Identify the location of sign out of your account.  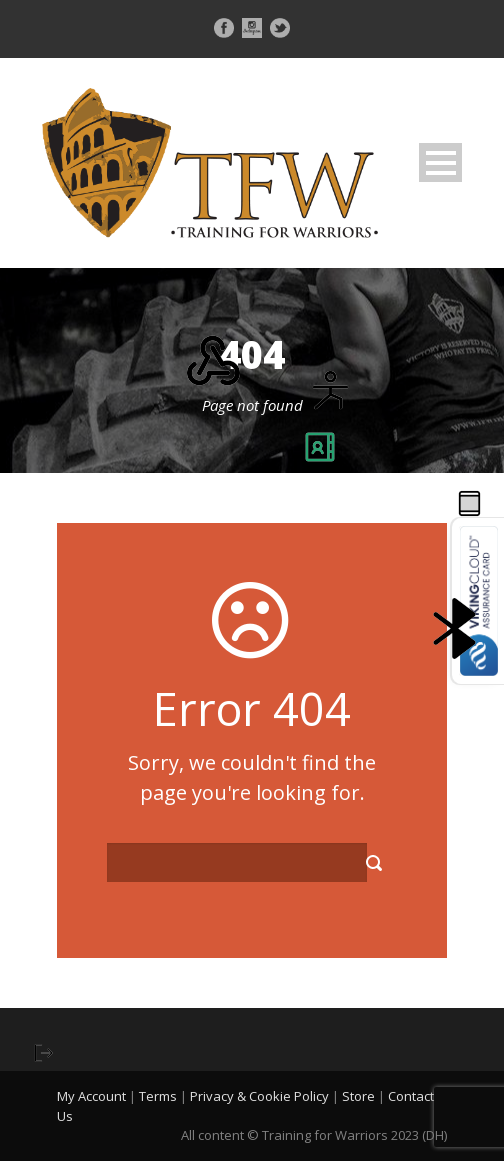
(43, 1053).